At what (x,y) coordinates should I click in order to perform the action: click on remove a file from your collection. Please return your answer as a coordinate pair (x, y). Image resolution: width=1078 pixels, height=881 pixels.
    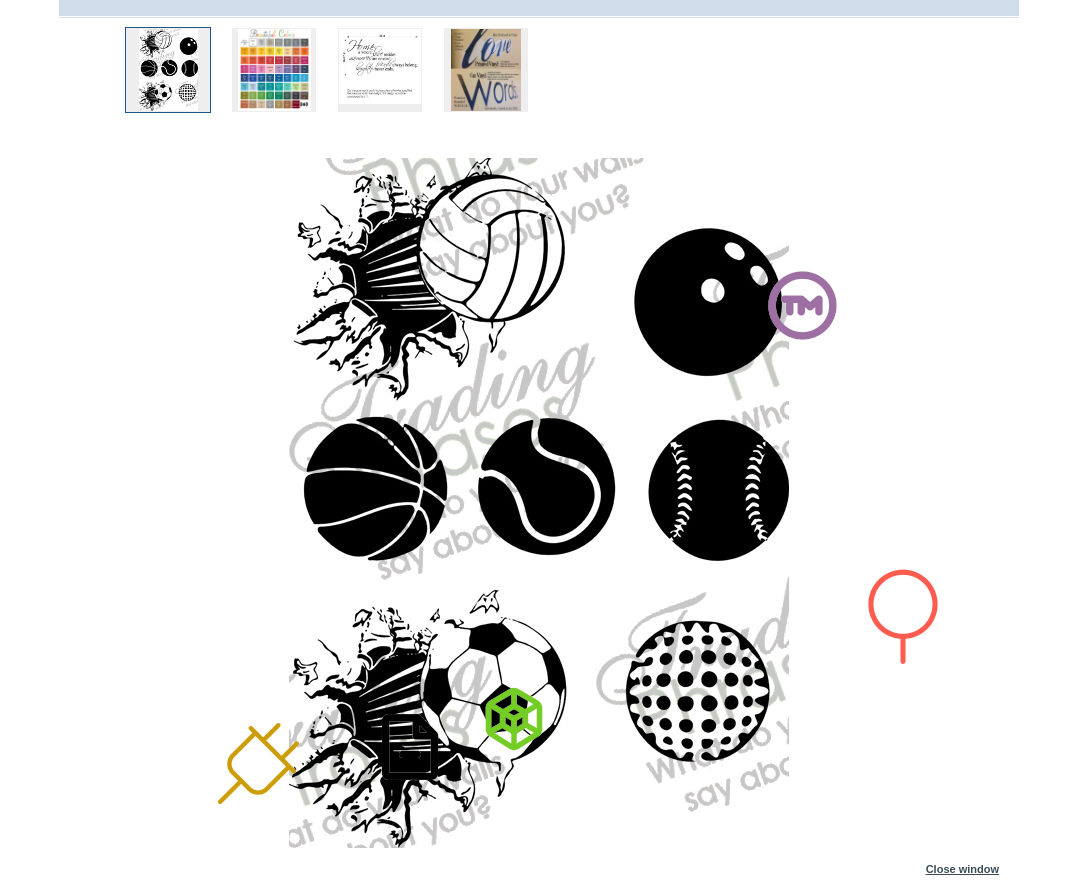
    Looking at the image, I should click on (410, 747).